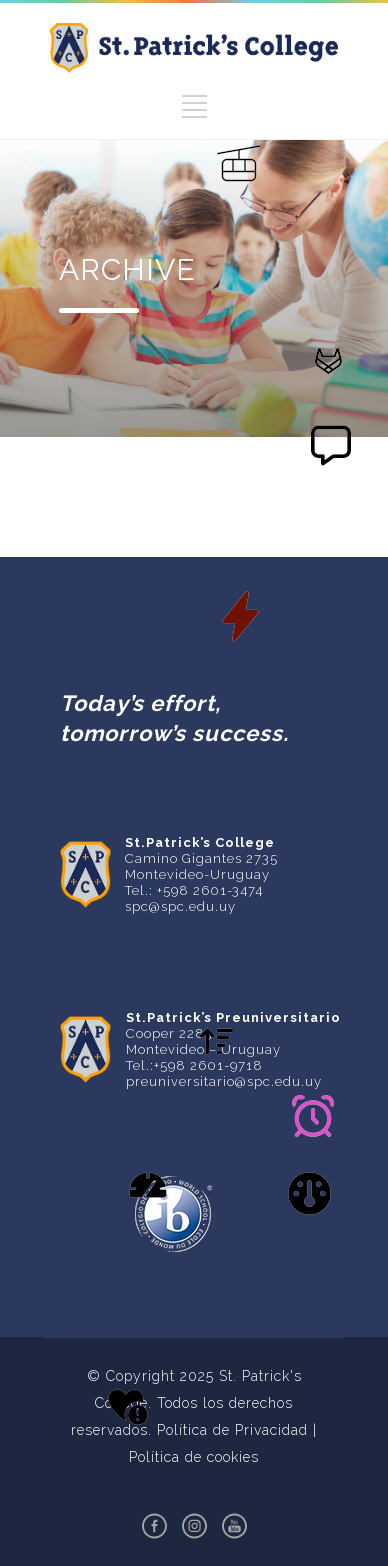 The height and width of the screenshot is (1566, 388). I want to click on view performance or speed metrics, so click(309, 1193).